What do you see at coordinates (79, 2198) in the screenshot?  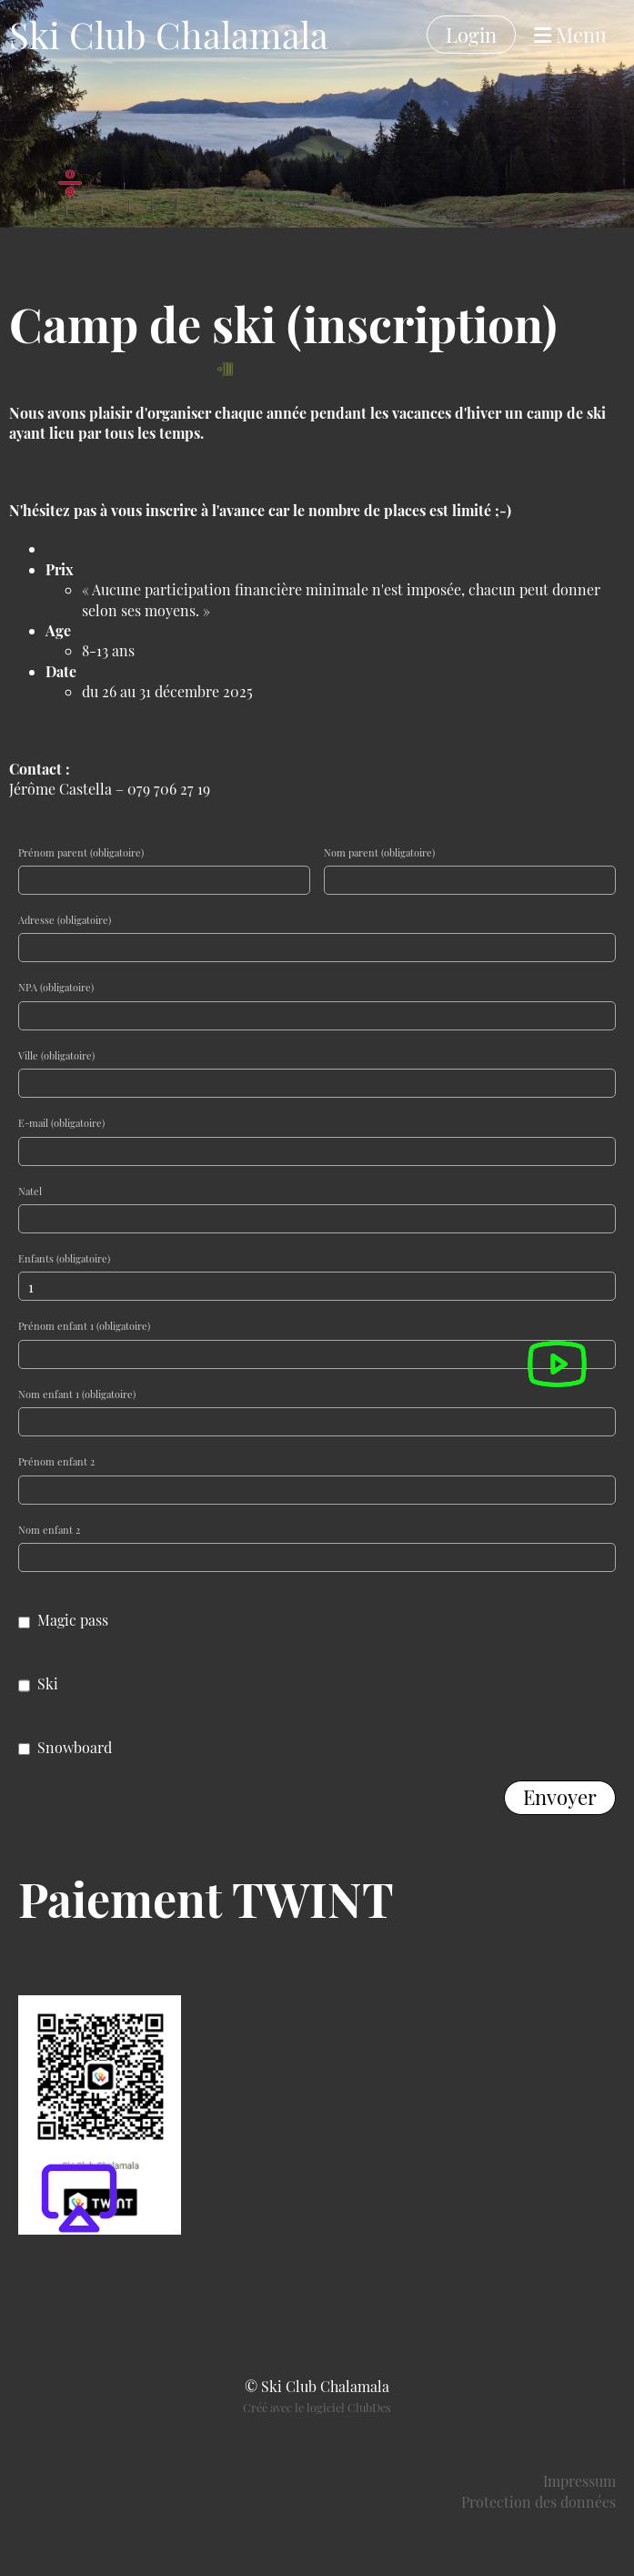 I see `stream content to an external display` at bounding box center [79, 2198].